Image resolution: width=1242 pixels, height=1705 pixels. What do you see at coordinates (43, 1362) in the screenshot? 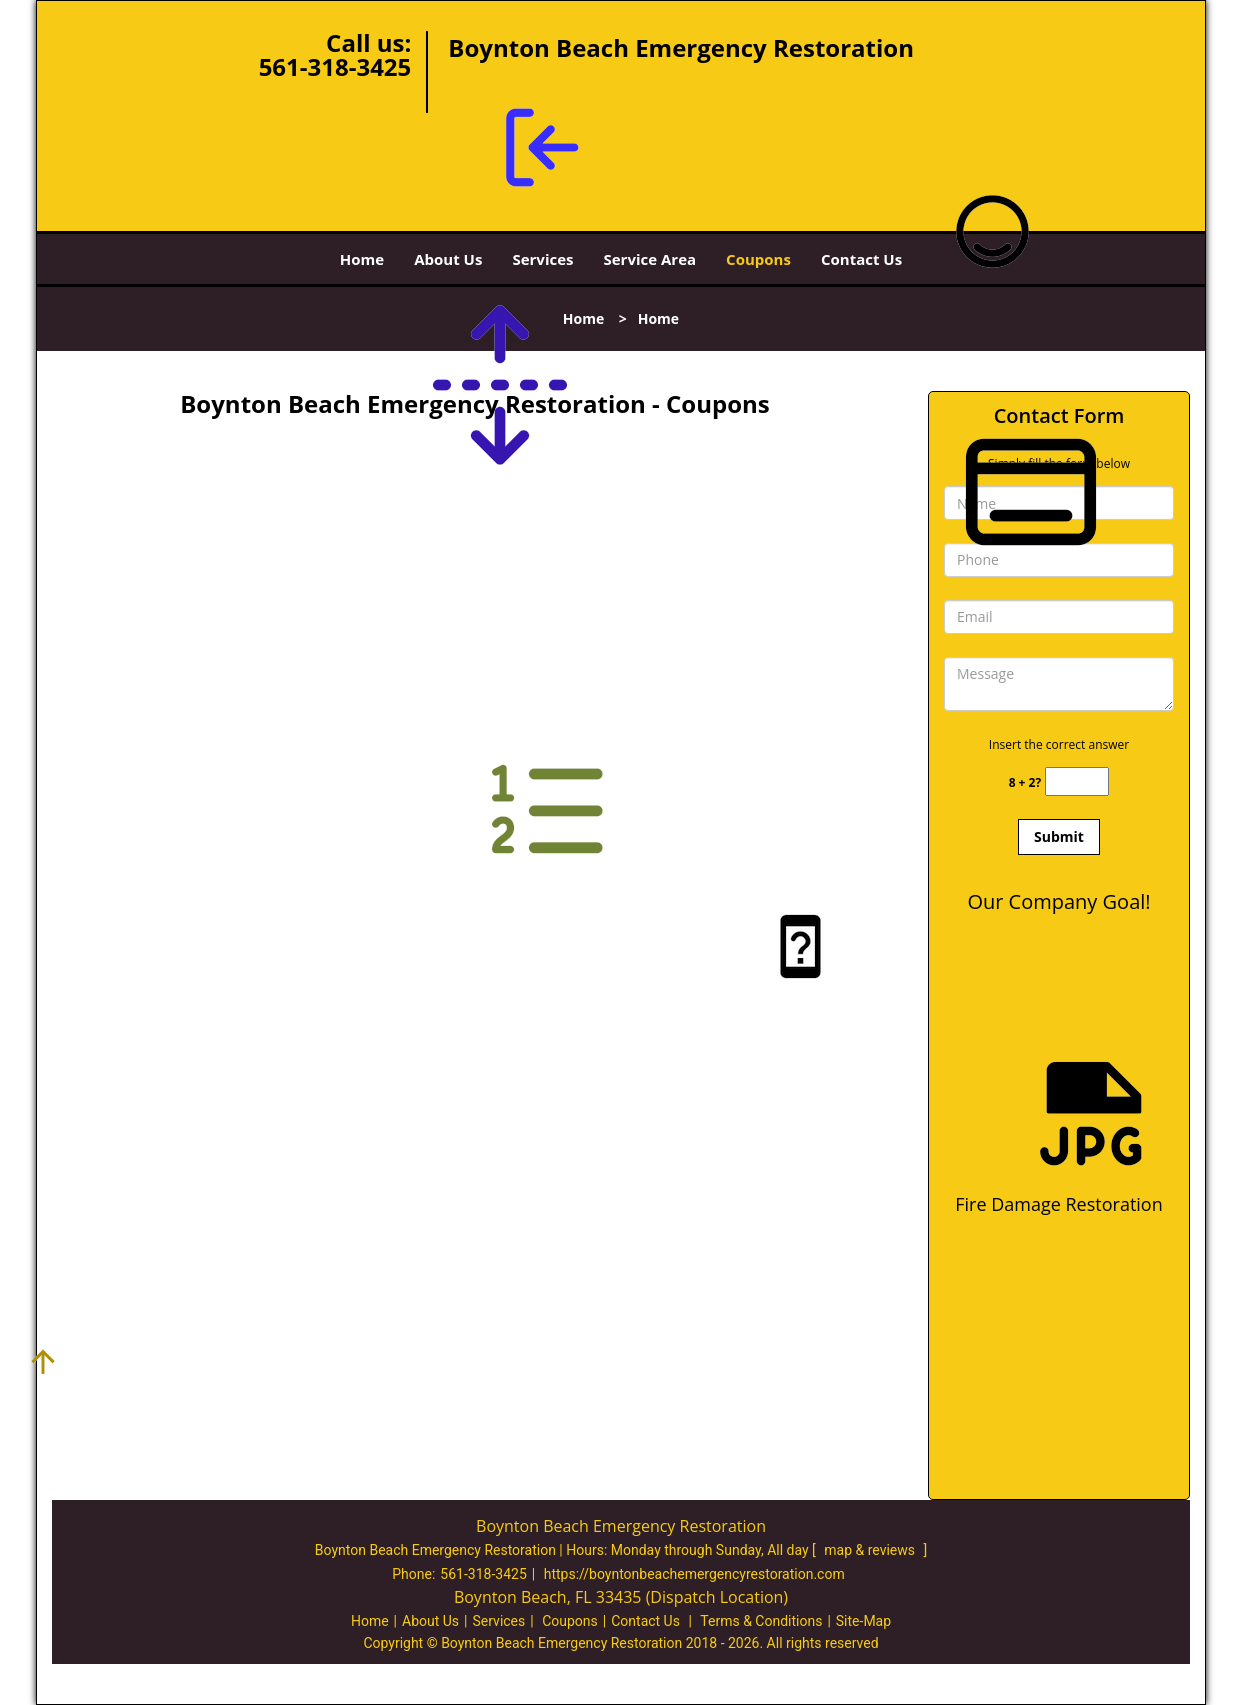
I see `scroll to top of page` at bounding box center [43, 1362].